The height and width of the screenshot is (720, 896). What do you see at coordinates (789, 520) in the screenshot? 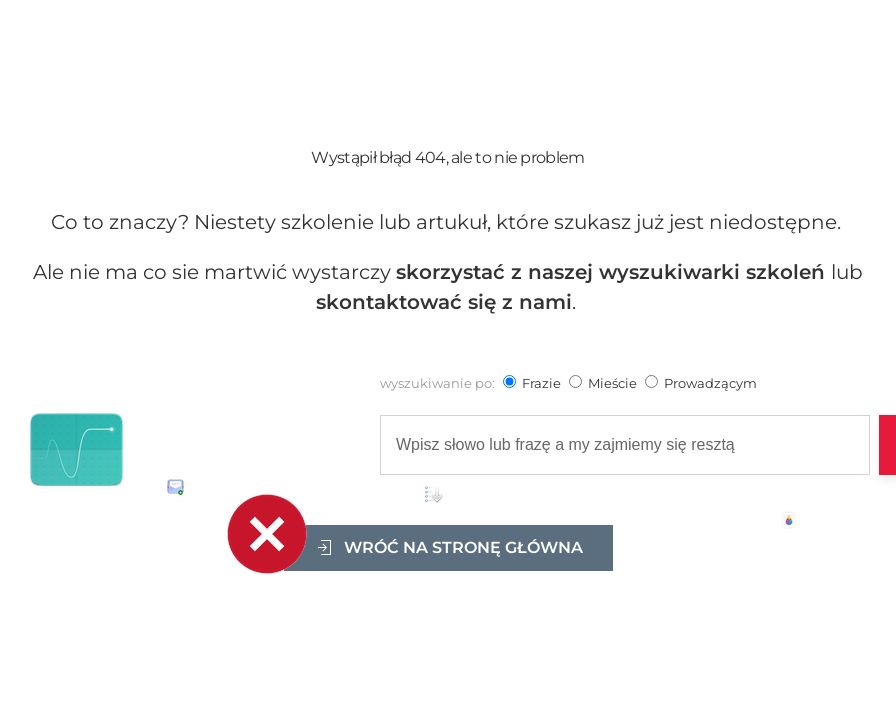
I see `file type indicator for IT87 hardware monitor configuration` at bounding box center [789, 520].